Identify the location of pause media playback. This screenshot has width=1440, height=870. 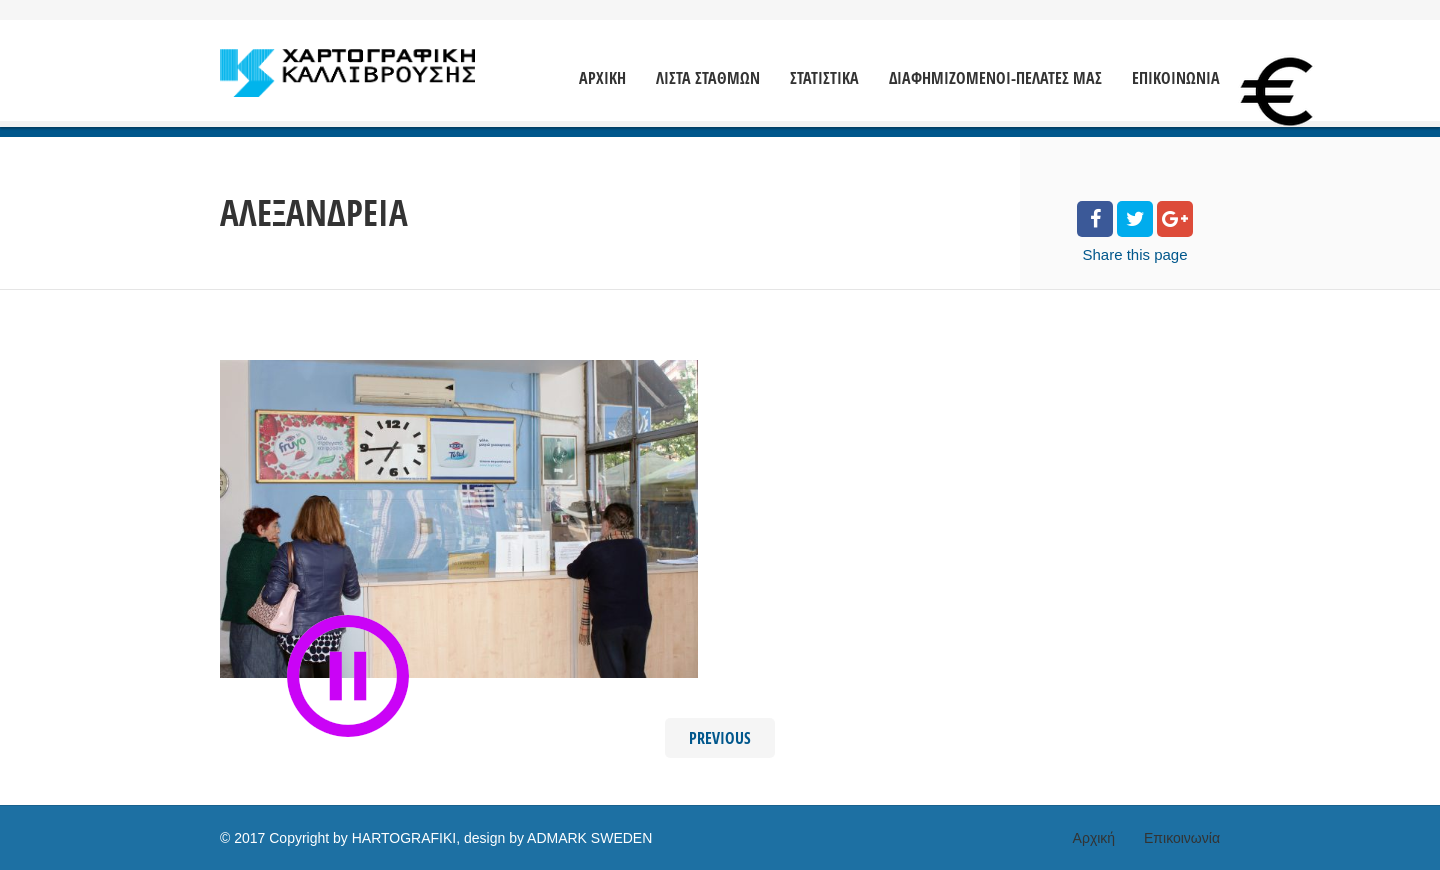
(348, 676).